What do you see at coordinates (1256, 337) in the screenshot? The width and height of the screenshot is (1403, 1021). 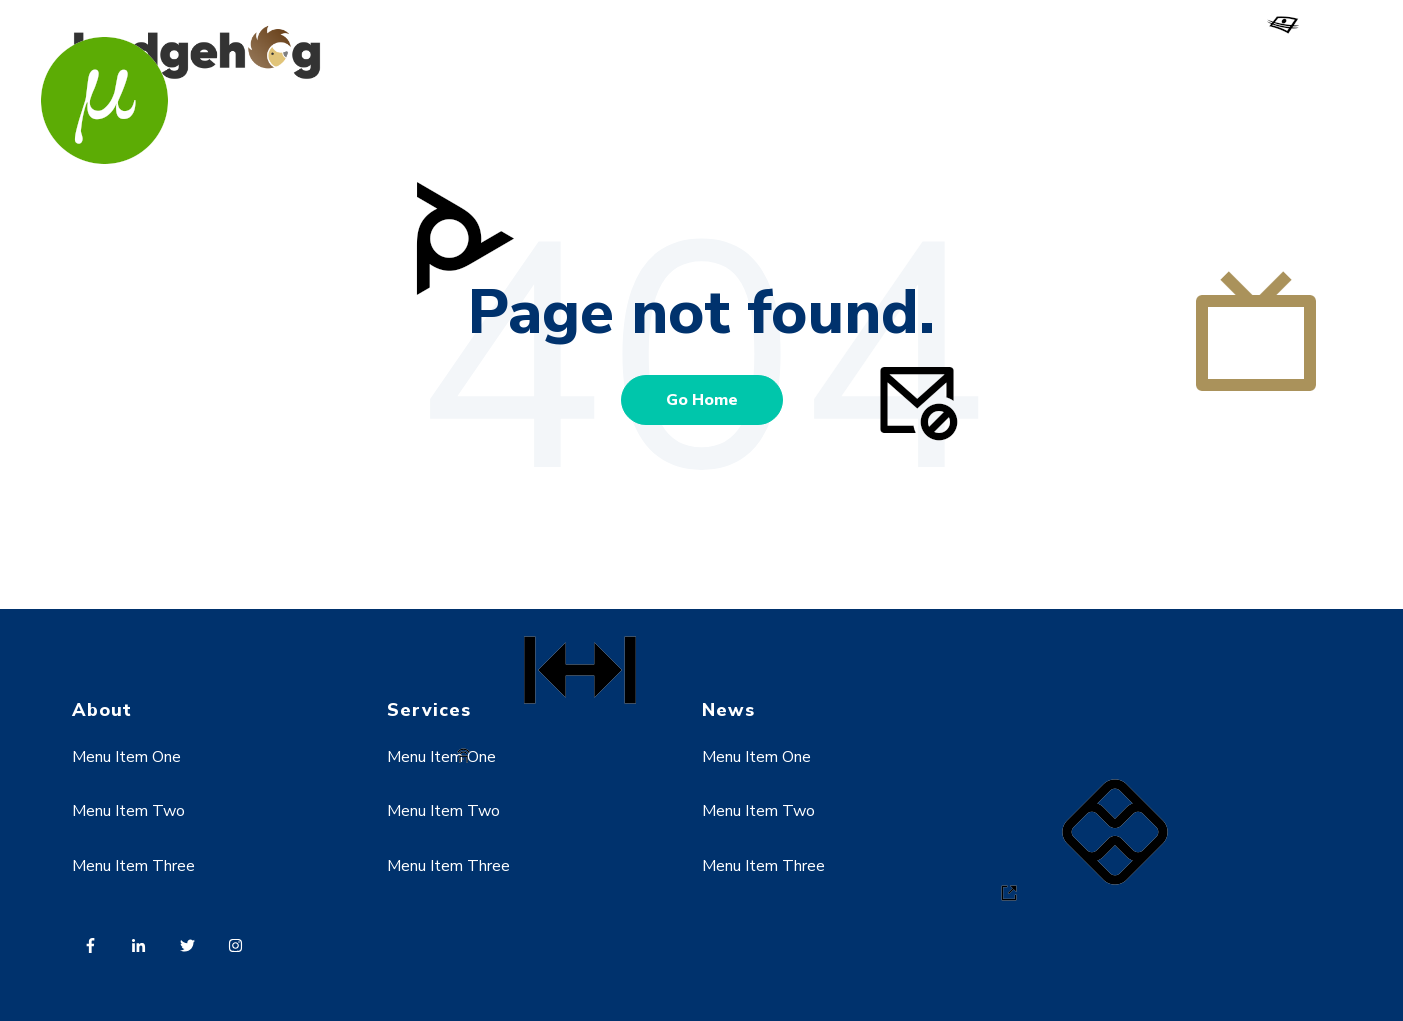 I see `access TV or video streaming features` at bounding box center [1256, 337].